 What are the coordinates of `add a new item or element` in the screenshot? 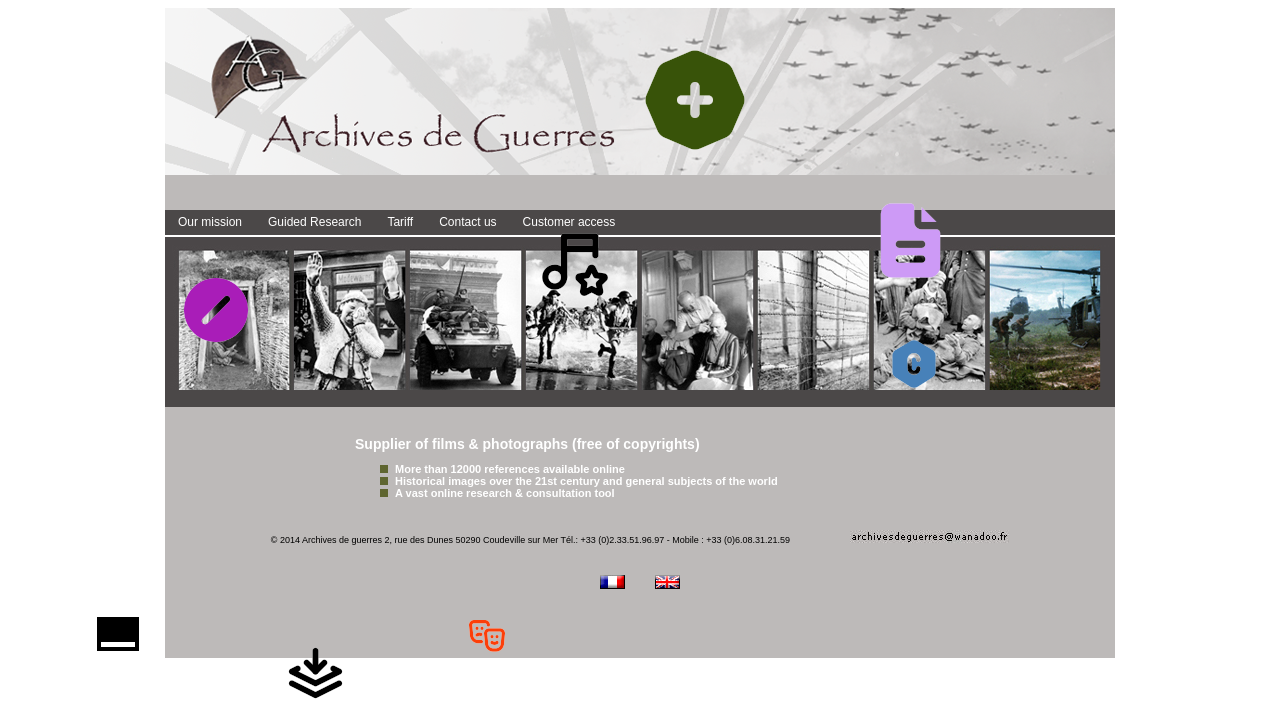 It's located at (695, 100).